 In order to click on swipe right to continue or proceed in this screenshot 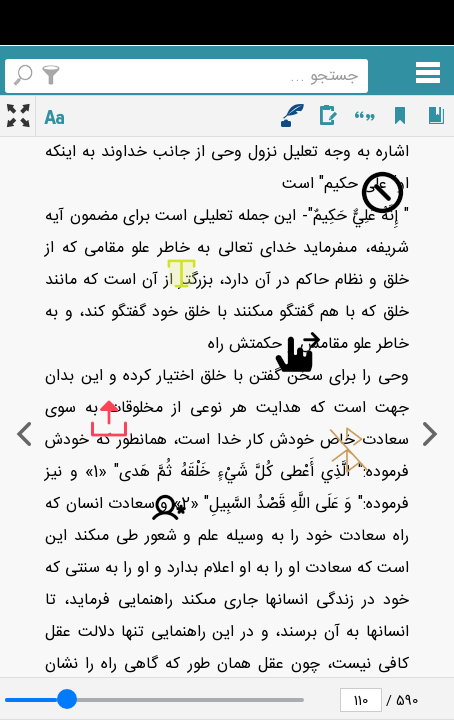, I will do `click(295, 353)`.